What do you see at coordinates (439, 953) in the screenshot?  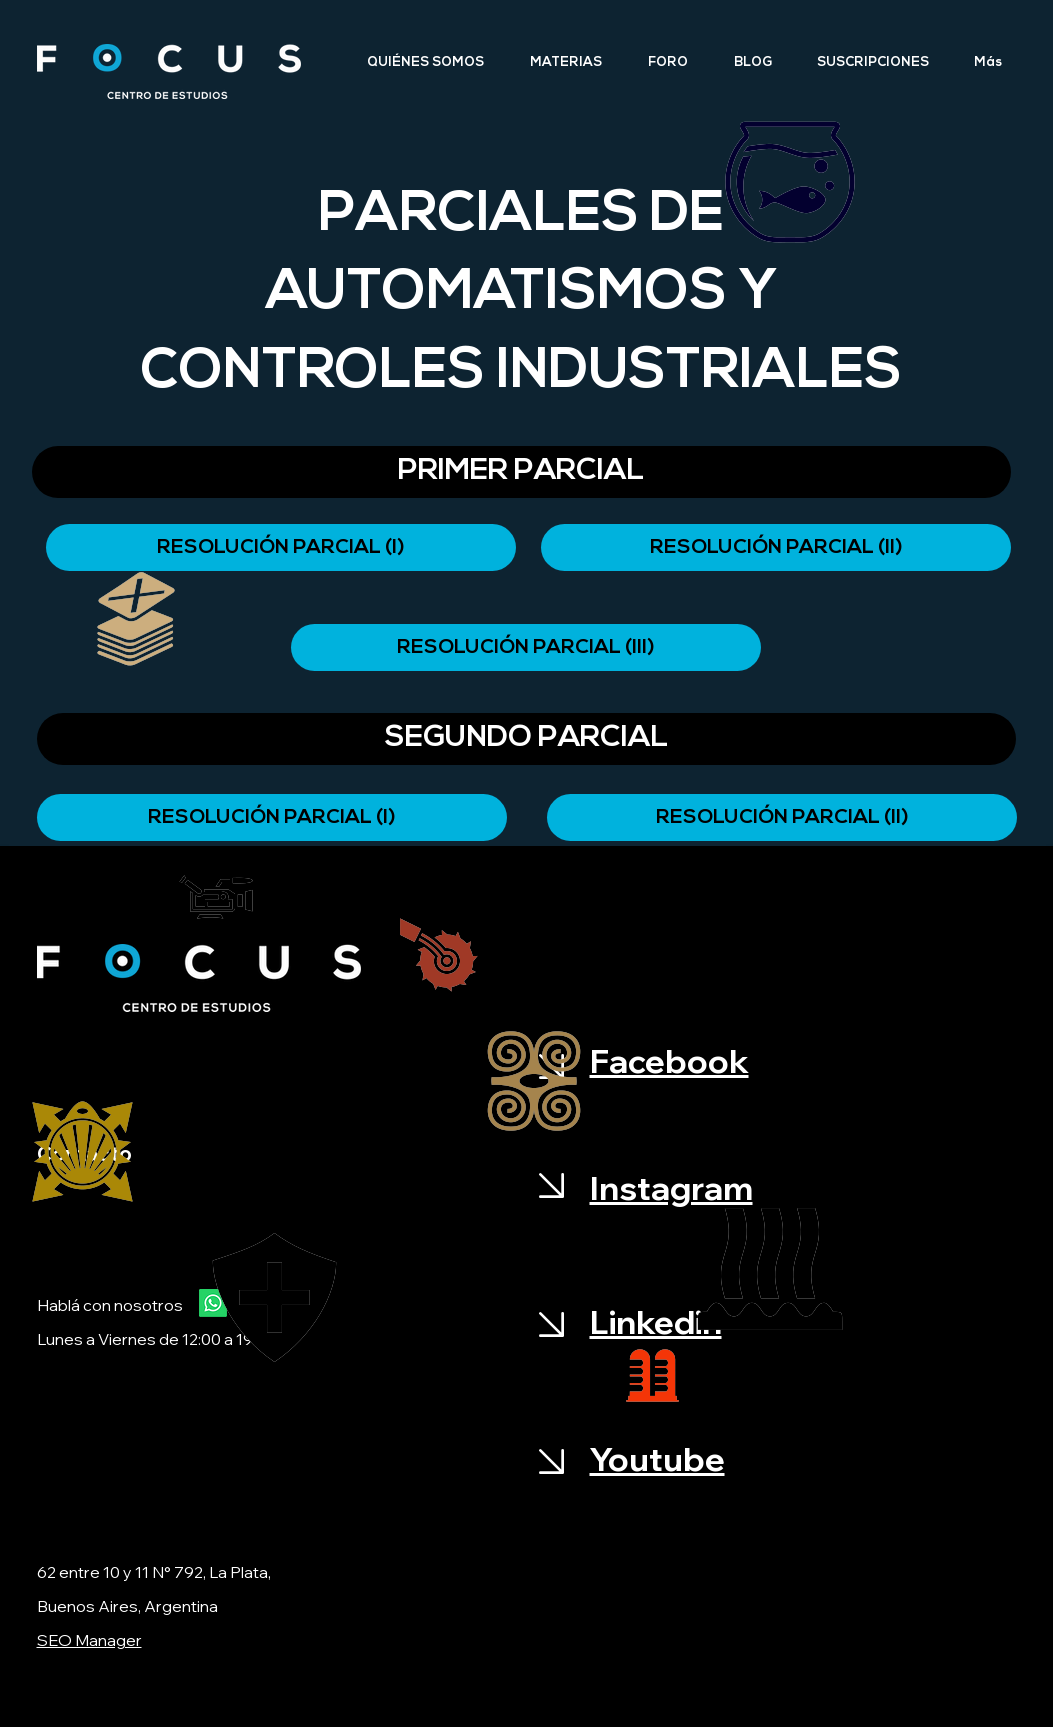 I see `cut or slice content into sections` at bounding box center [439, 953].